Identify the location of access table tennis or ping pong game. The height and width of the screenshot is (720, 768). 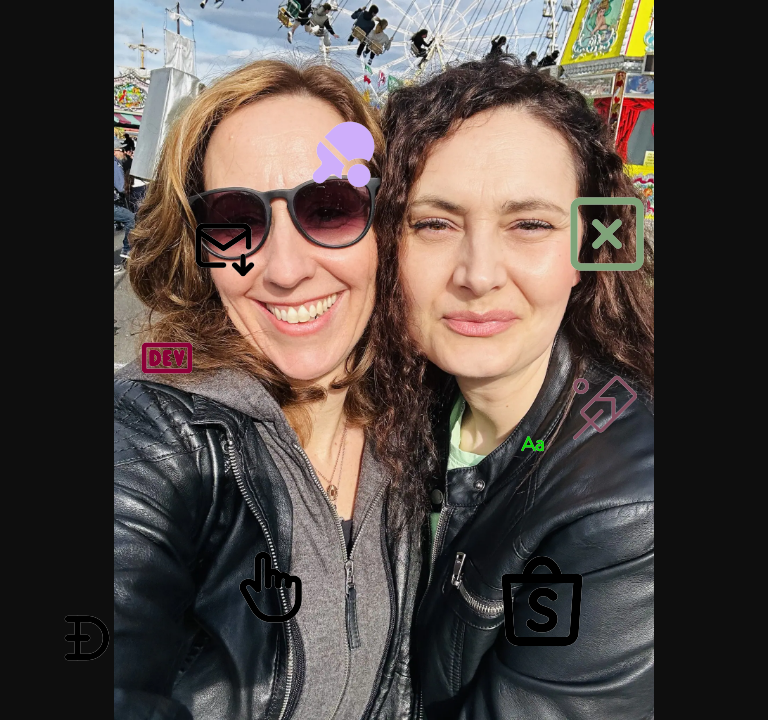
(343, 152).